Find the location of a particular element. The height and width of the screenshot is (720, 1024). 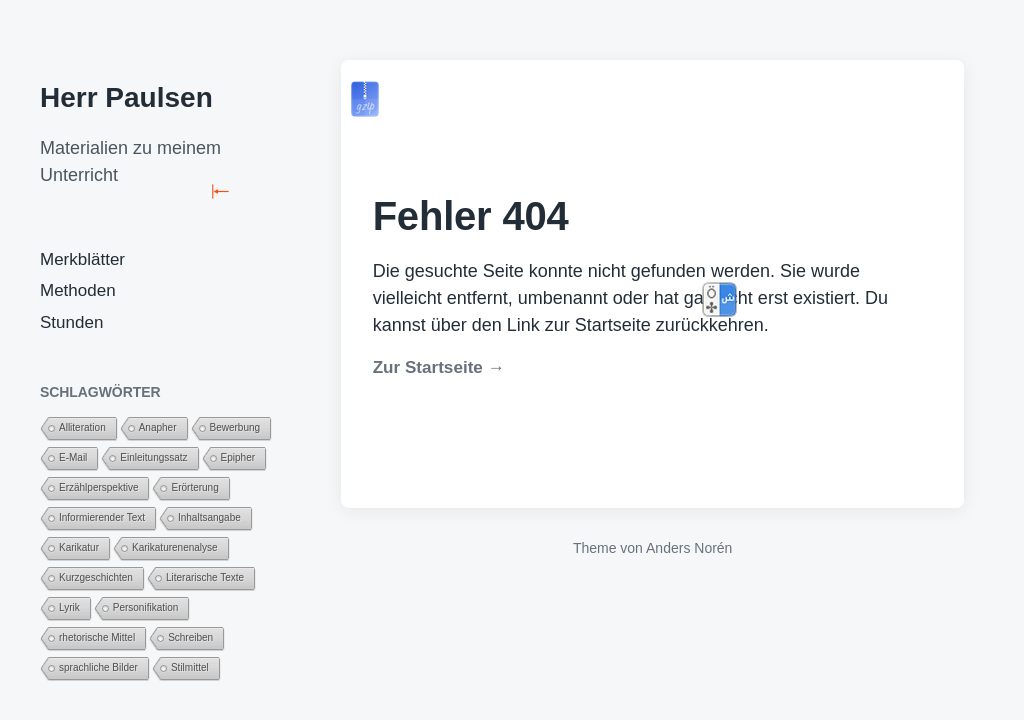

go to the first item in a list or sequence is located at coordinates (220, 191).